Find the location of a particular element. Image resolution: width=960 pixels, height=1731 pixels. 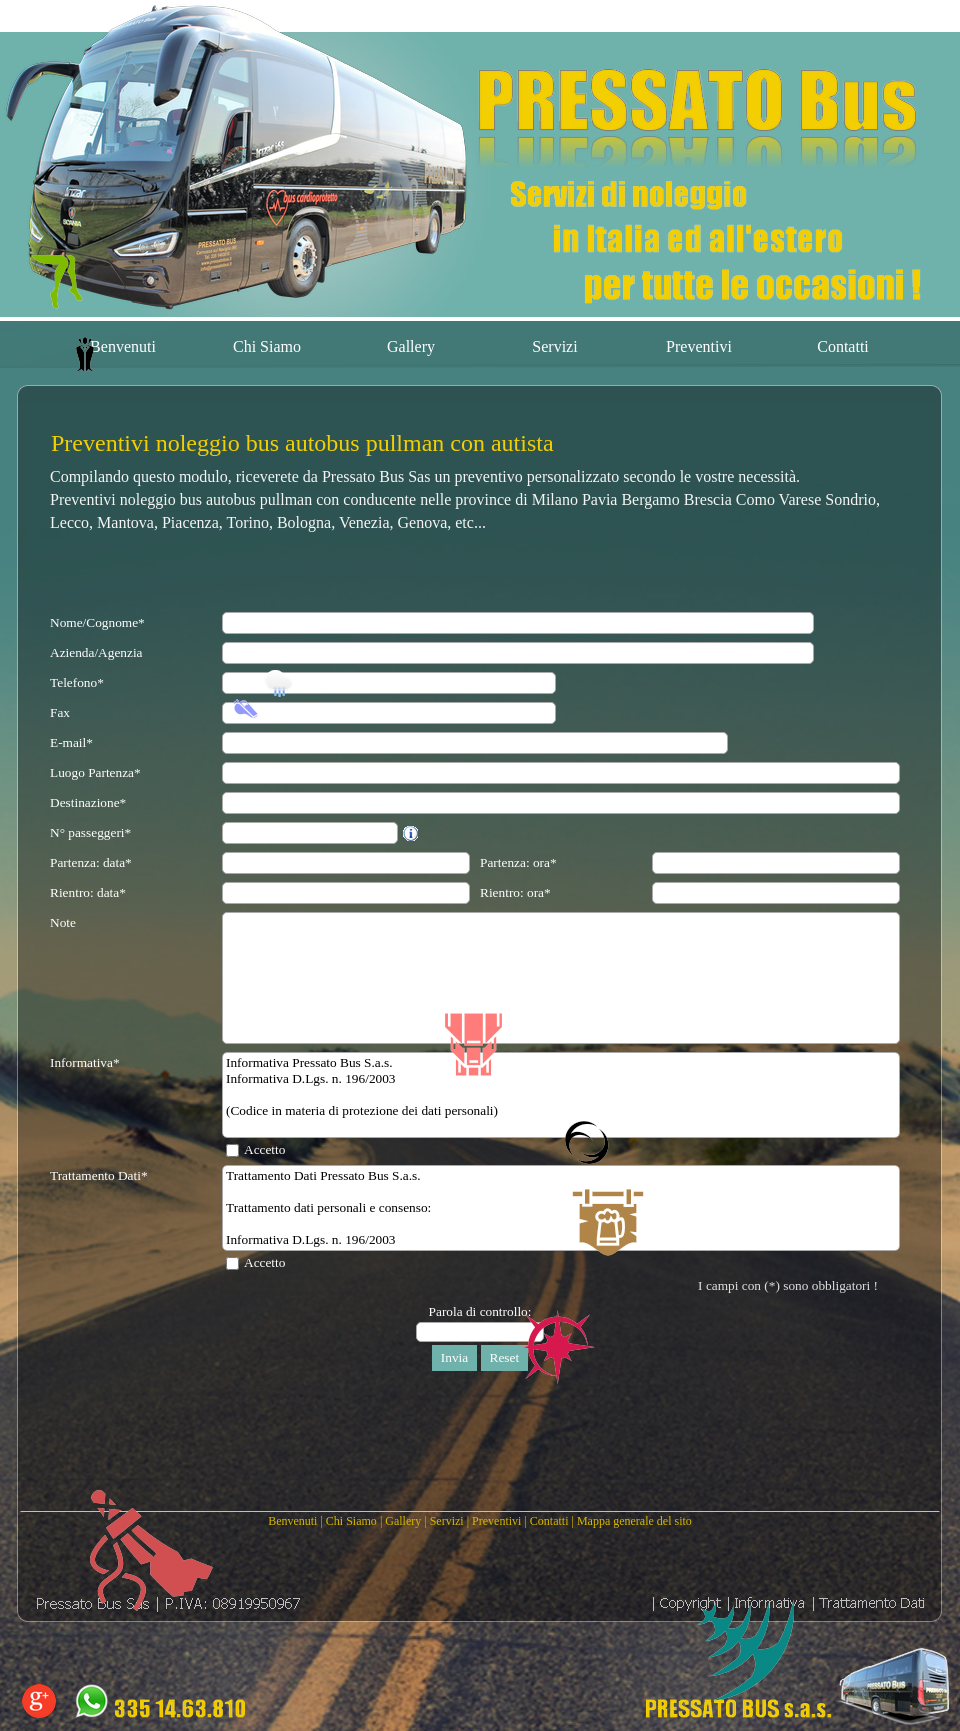

activate eclipse or flare visual effect is located at coordinates (558, 1346).